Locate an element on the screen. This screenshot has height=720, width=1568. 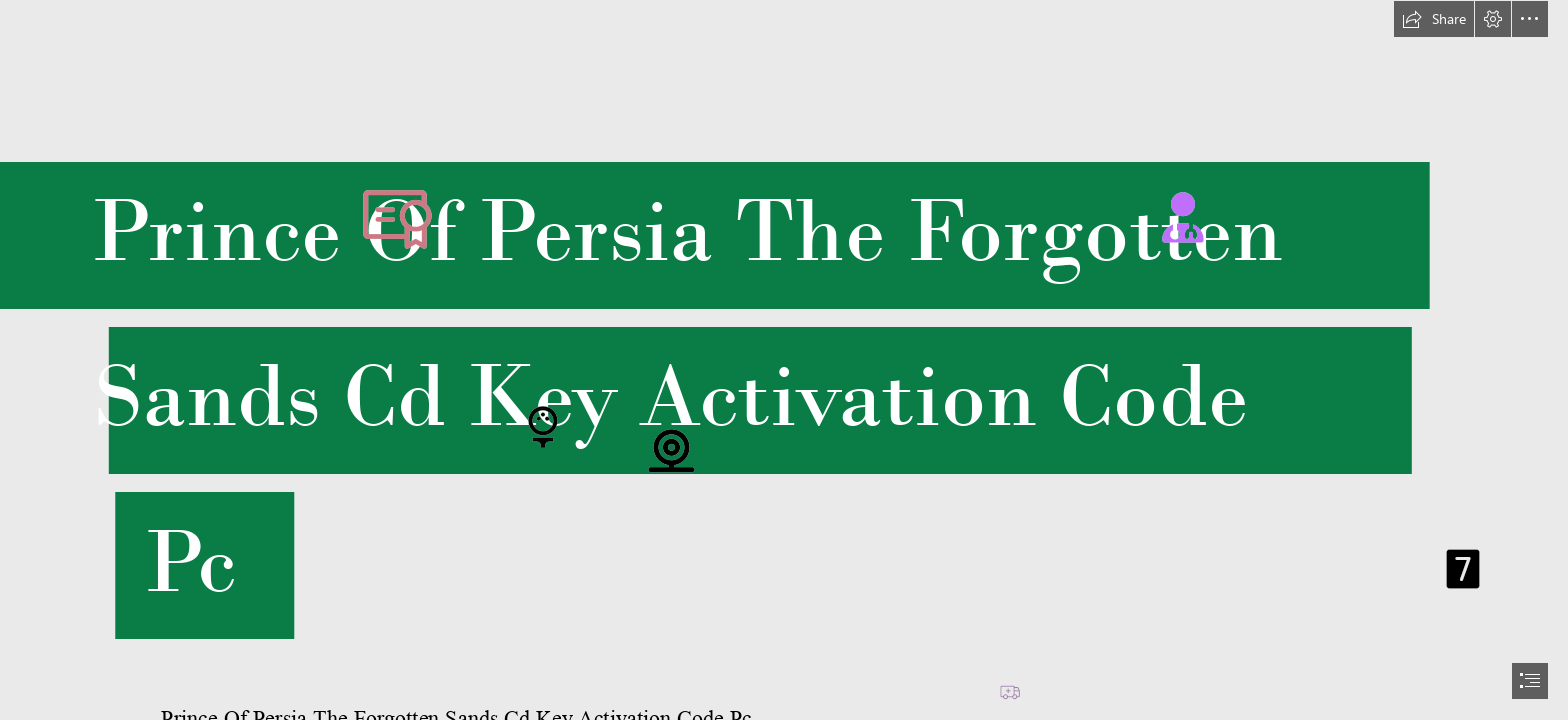
access golf-related features or scores is located at coordinates (543, 427).